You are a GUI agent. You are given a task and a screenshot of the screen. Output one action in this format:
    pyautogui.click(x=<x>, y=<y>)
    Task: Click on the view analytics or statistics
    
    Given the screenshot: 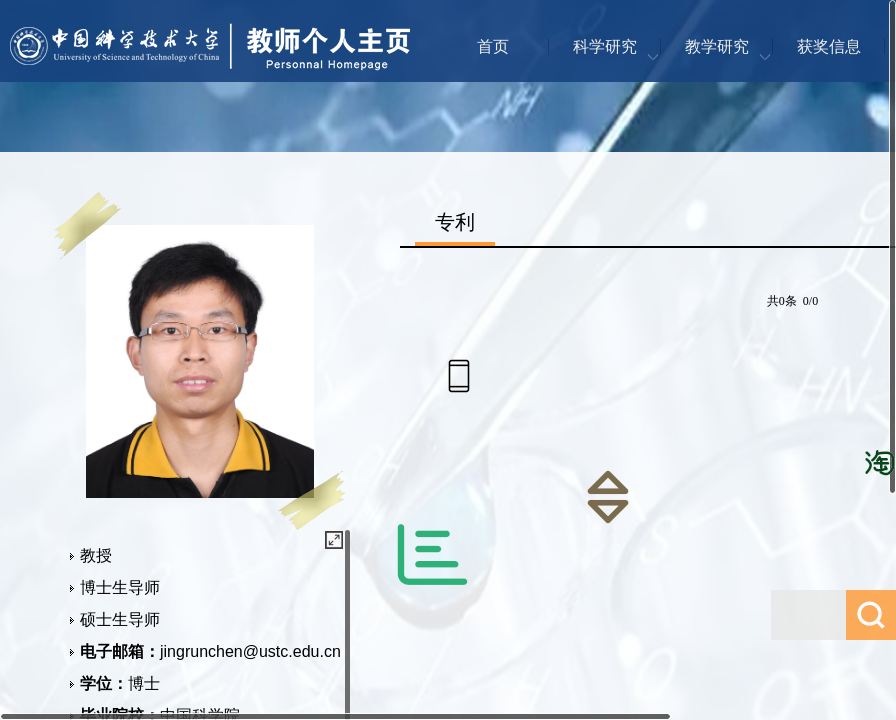 What is the action you would take?
    pyautogui.click(x=432, y=554)
    